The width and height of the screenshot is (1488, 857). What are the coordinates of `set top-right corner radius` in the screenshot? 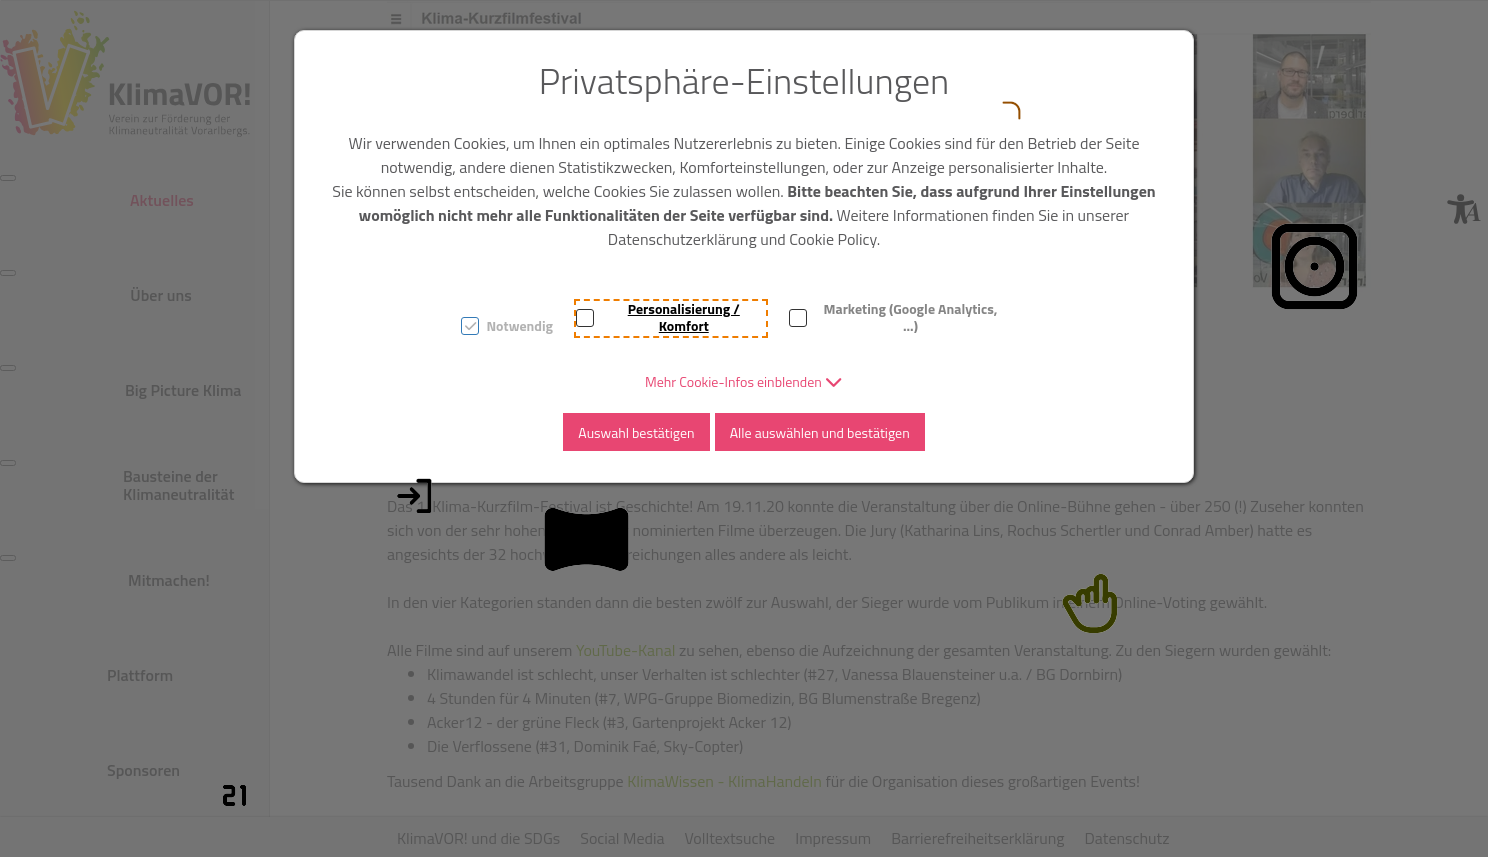 It's located at (1011, 110).